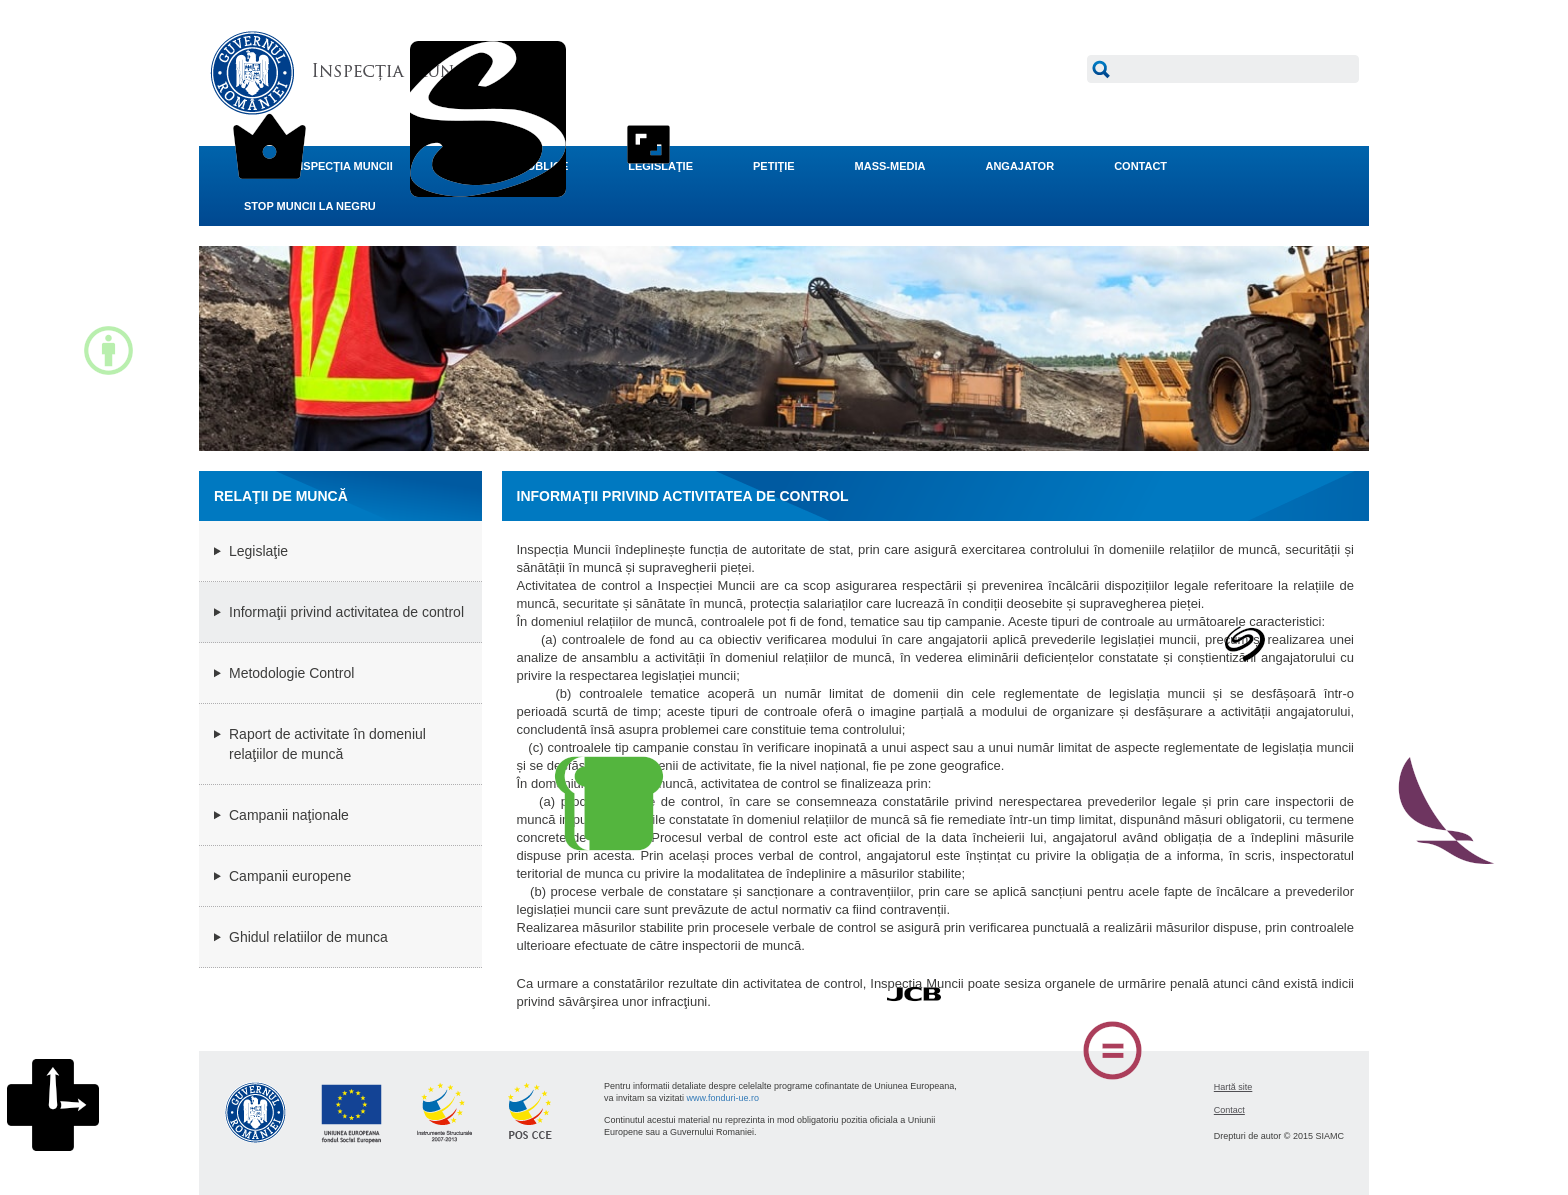 The width and height of the screenshot is (1568, 1195). Describe the element at coordinates (648, 144) in the screenshot. I see `adjust aspect ratio settings` at that location.